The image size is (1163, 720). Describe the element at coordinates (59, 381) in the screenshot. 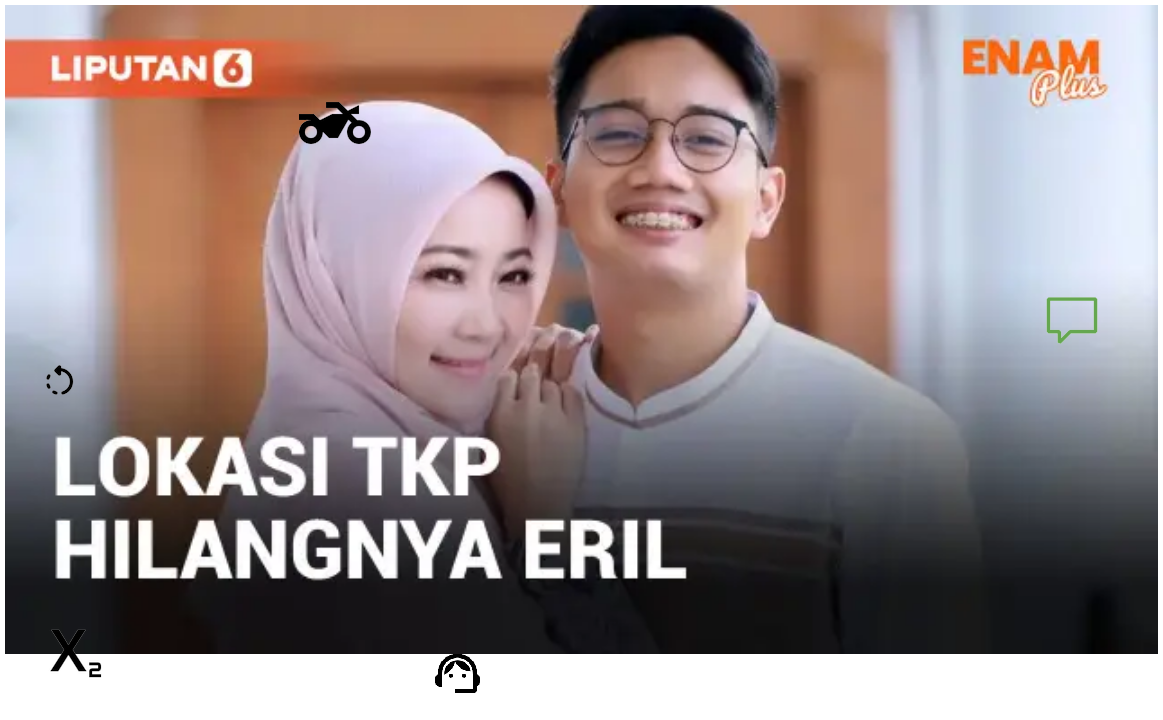

I see `rotate image counterclockwise` at that location.